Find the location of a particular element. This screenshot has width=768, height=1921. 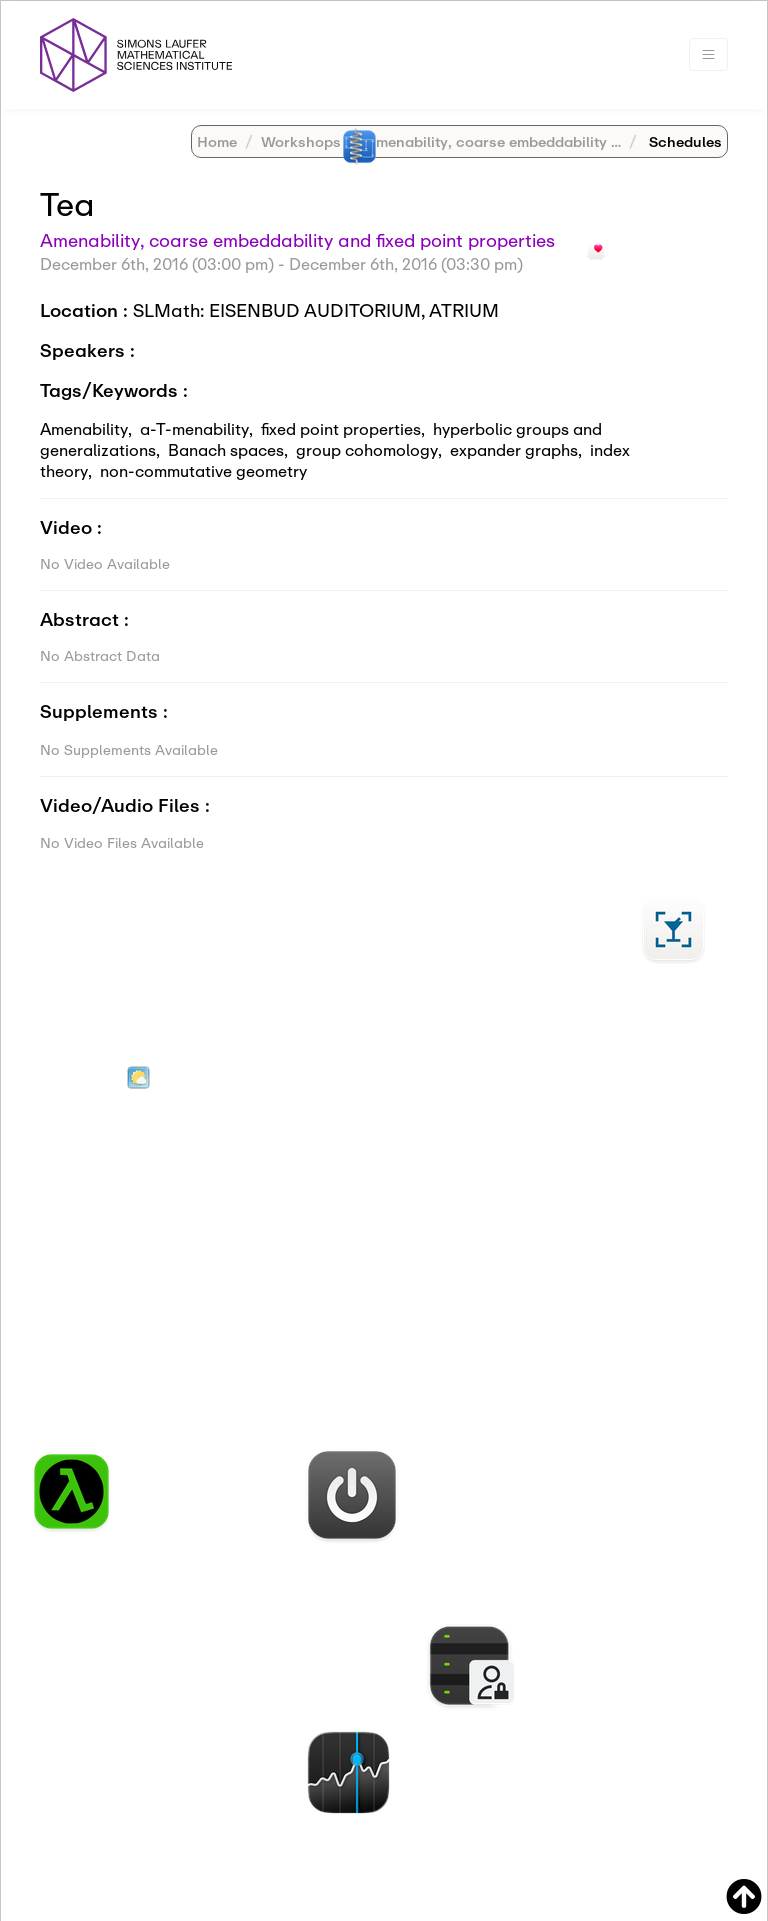

open session or power settings is located at coordinates (352, 1495).